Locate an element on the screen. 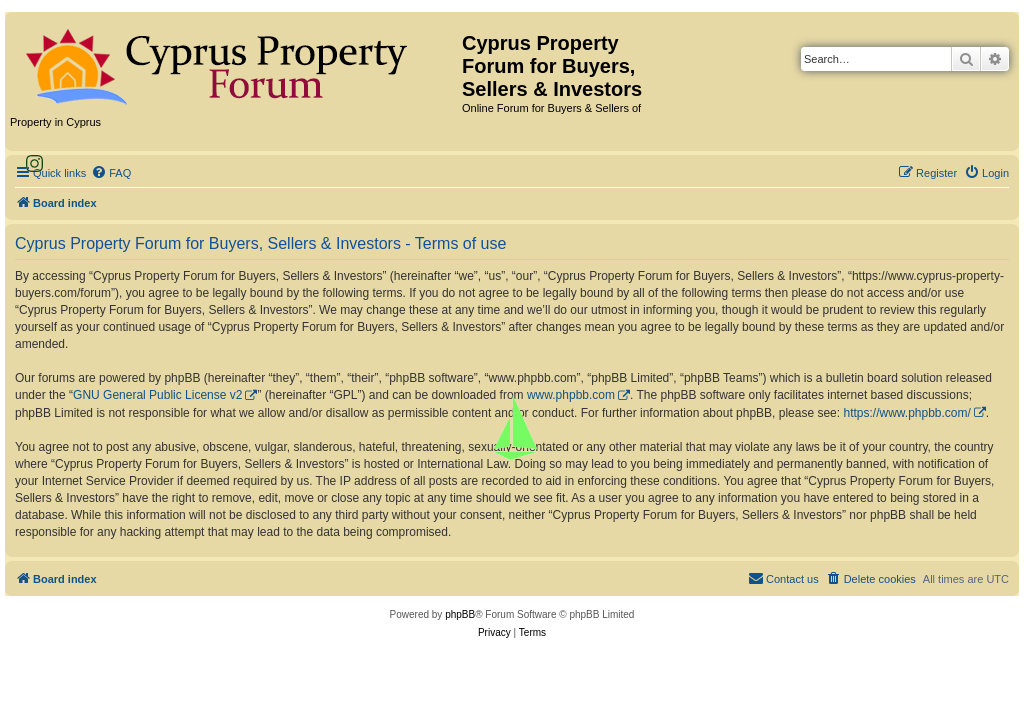 The height and width of the screenshot is (727, 1024). istio service mesh logo is located at coordinates (515, 427).